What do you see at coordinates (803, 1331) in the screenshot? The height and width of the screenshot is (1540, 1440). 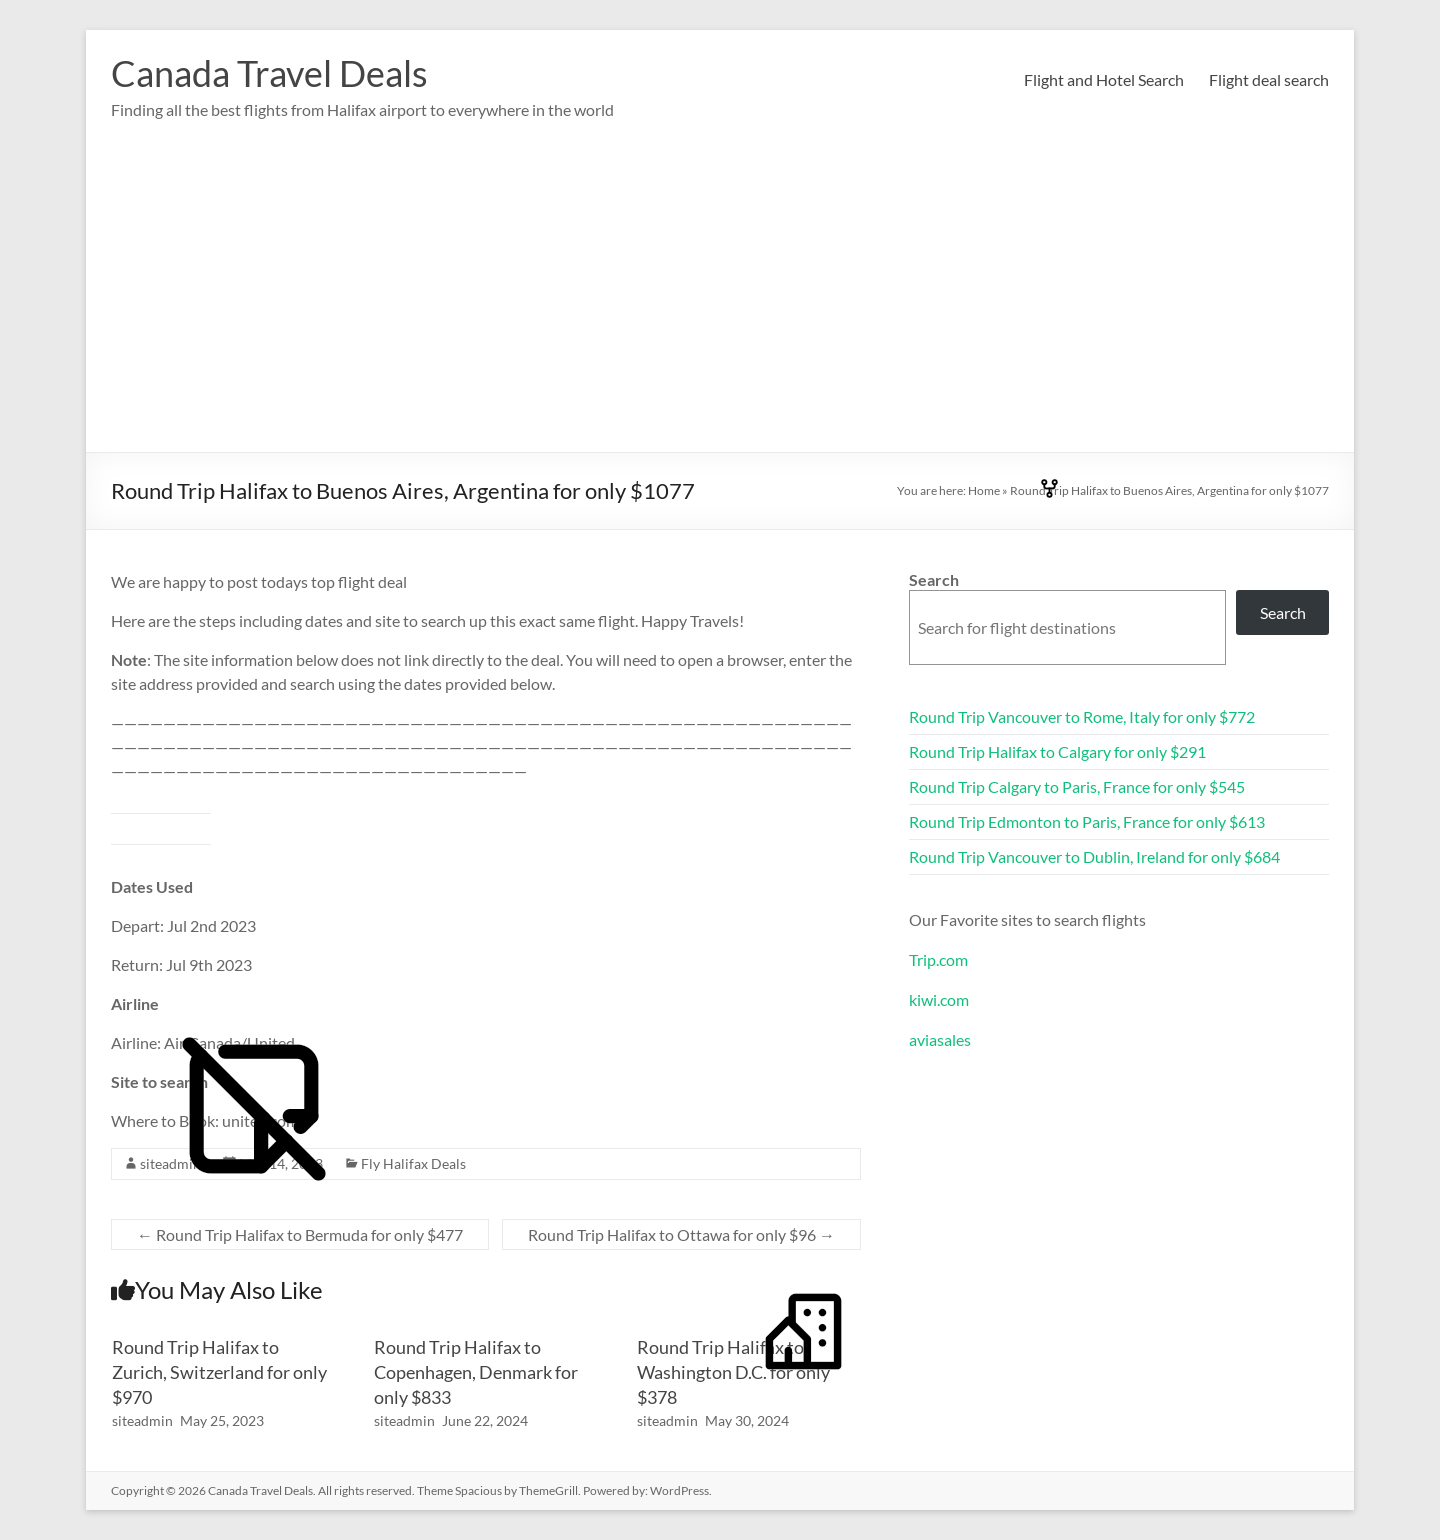 I see `view community or residential buildings` at bounding box center [803, 1331].